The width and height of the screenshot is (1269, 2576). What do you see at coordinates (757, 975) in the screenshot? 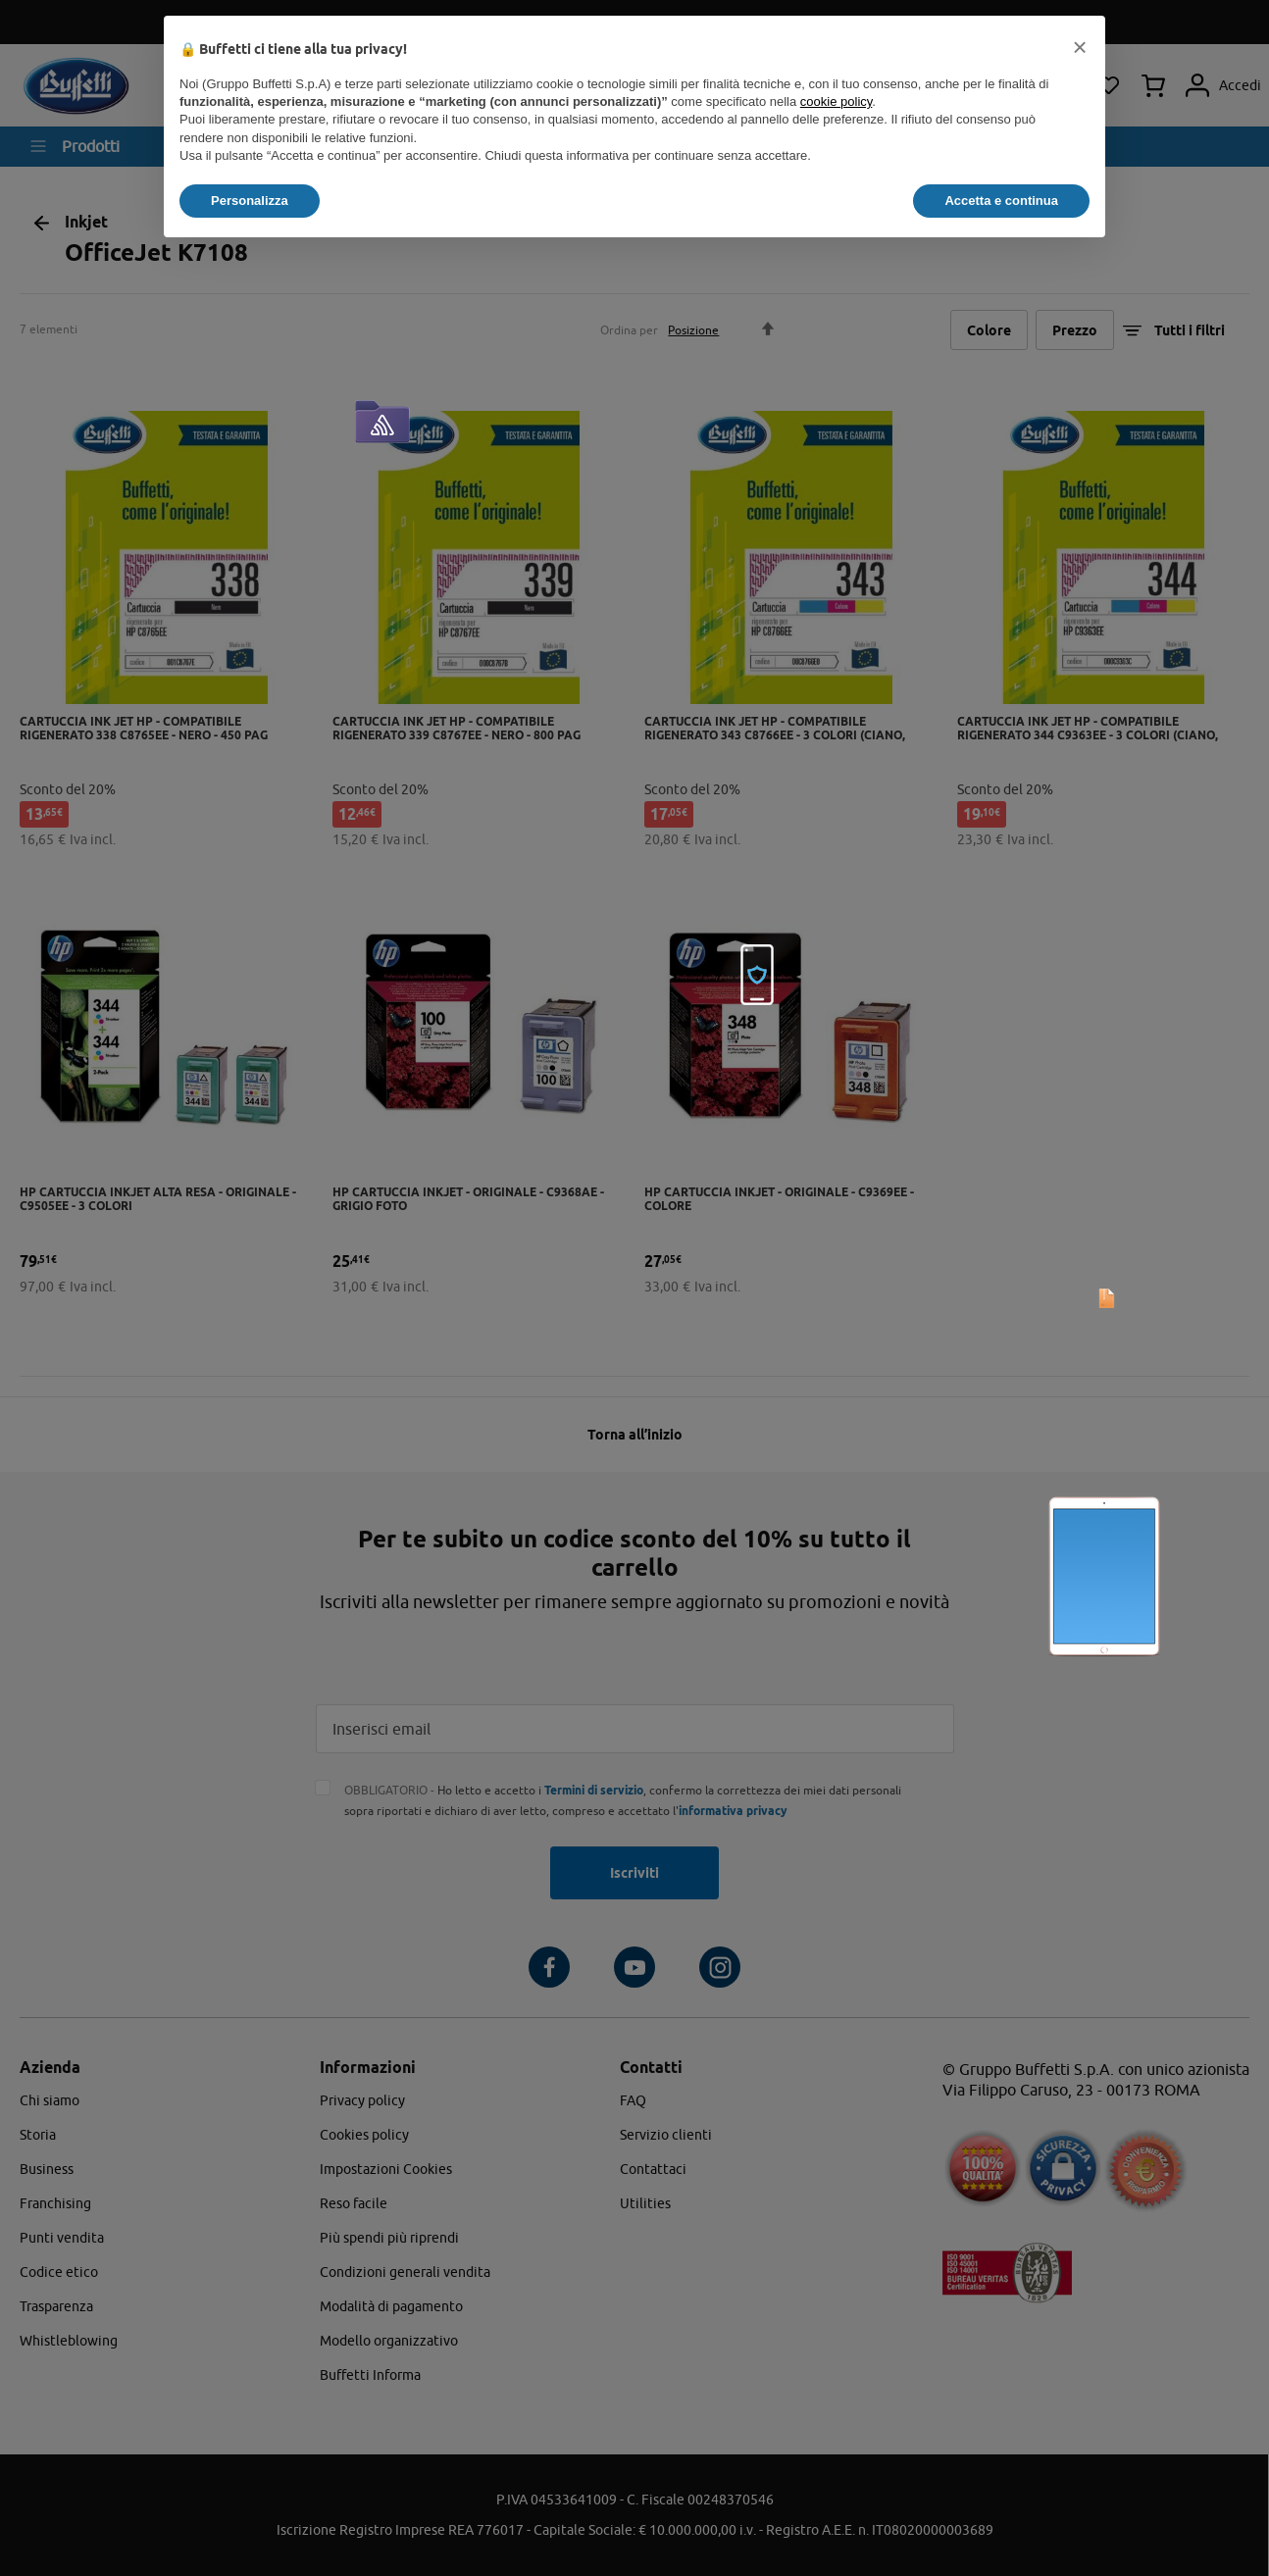
I see `indicates a trusted or verified device` at bounding box center [757, 975].